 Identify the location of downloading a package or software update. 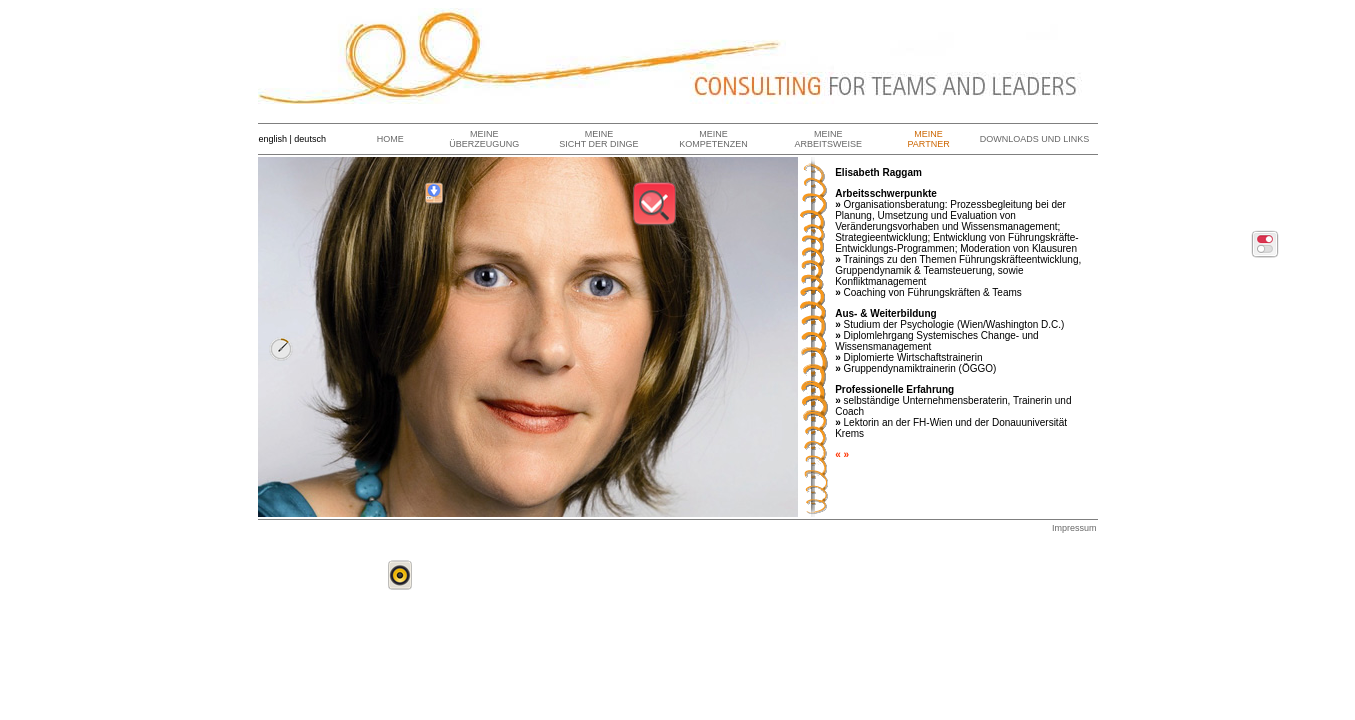
(434, 193).